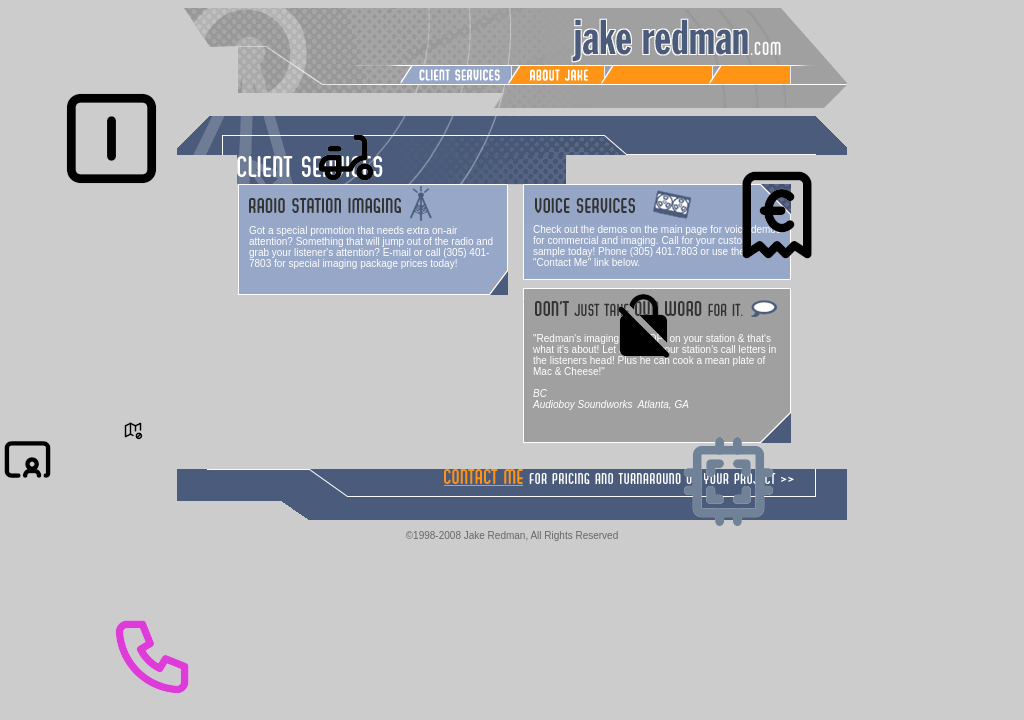  What do you see at coordinates (154, 655) in the screenshot?
I see `make a phone call` at bounding box center [154, 655].